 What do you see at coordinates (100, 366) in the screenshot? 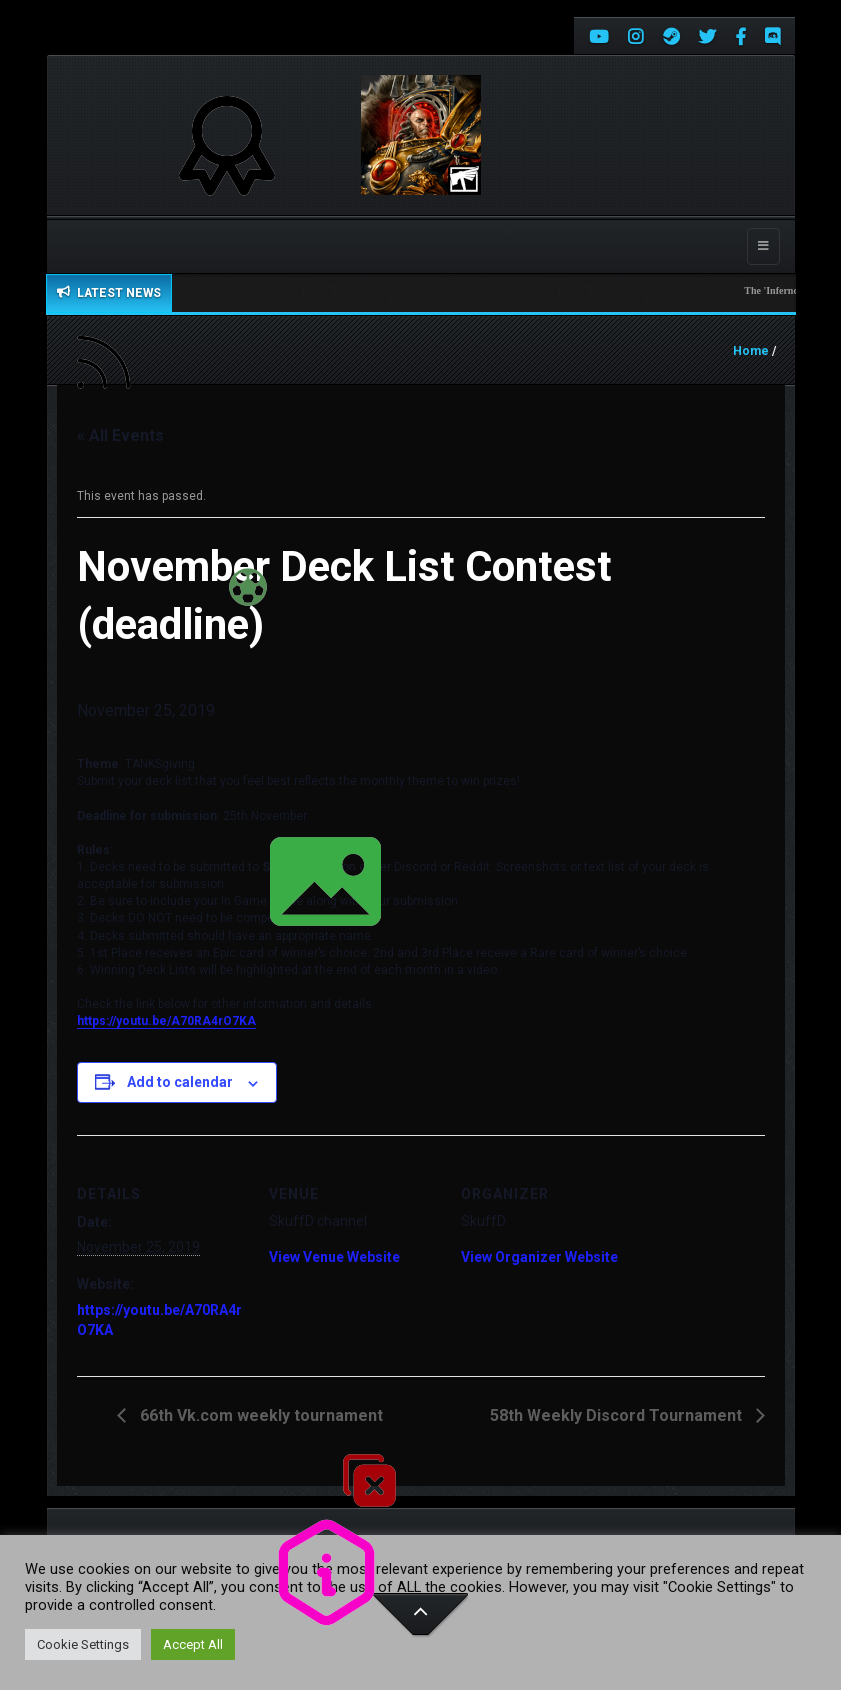
I see `subscribe to RSS feed` at bounding box center [100, 366].